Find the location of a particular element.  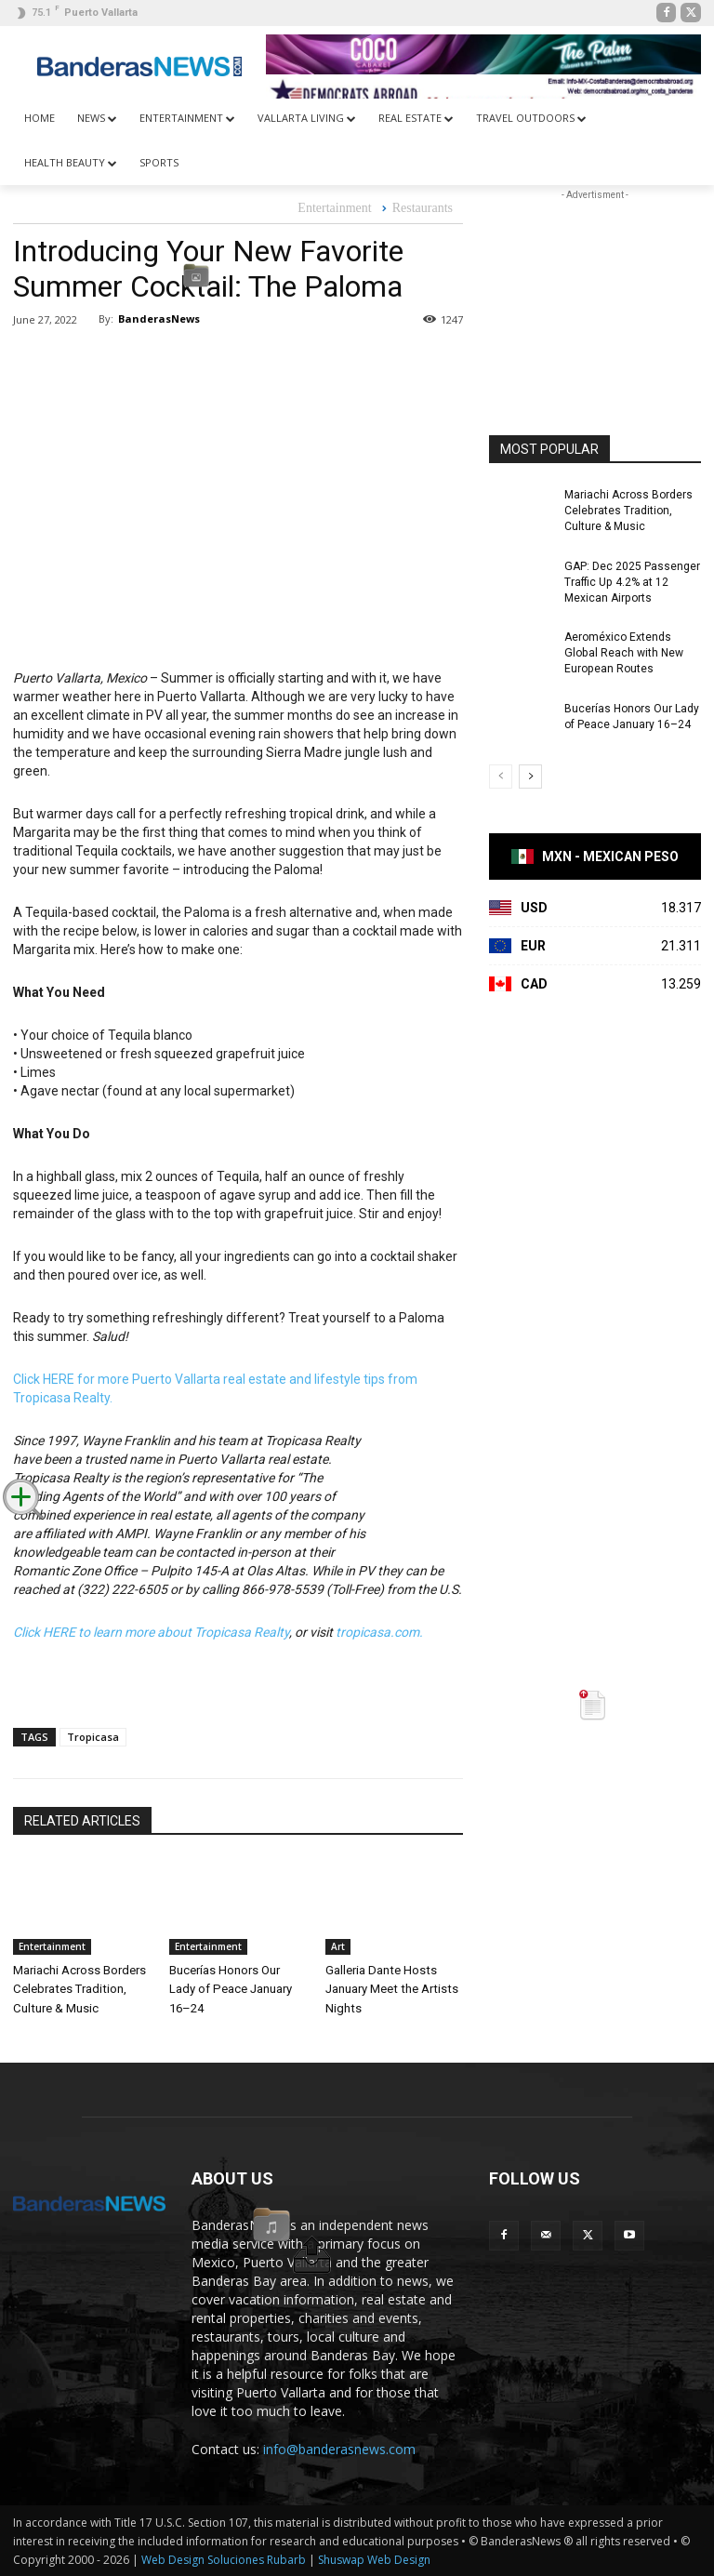

open your music folder is located at coordinates (271, 2224).